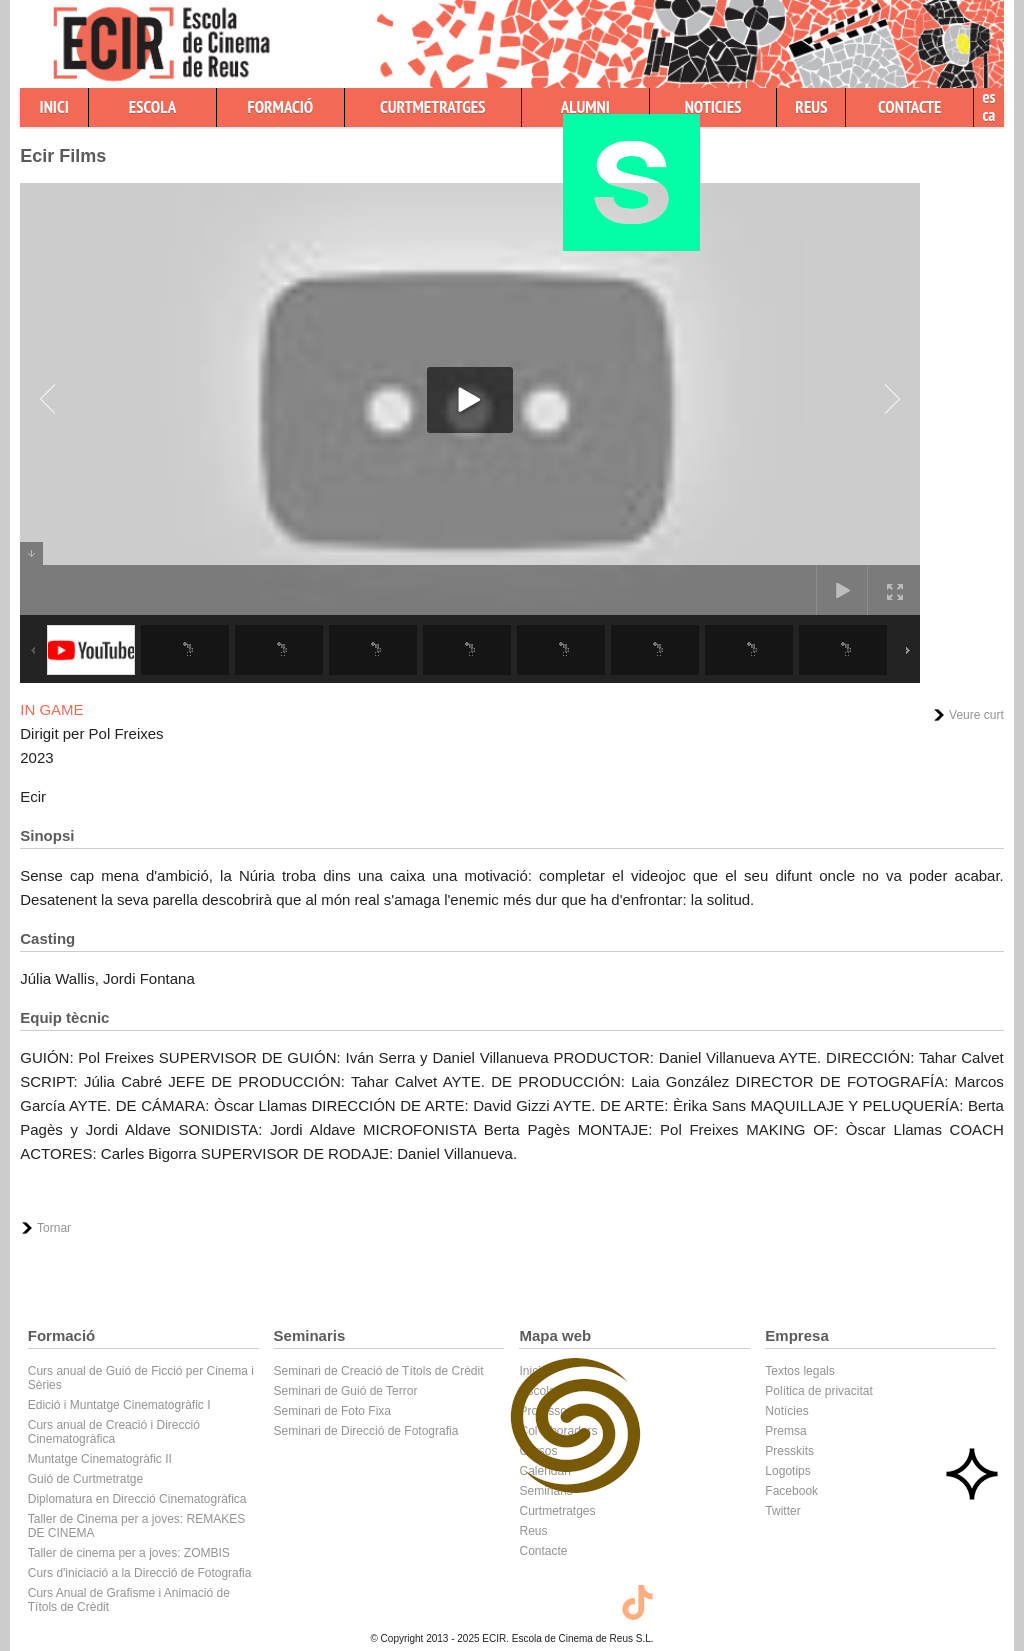 This screenshot has height=1651, width=1024. I want to click on open the TikTok app, so click(637, 1602).